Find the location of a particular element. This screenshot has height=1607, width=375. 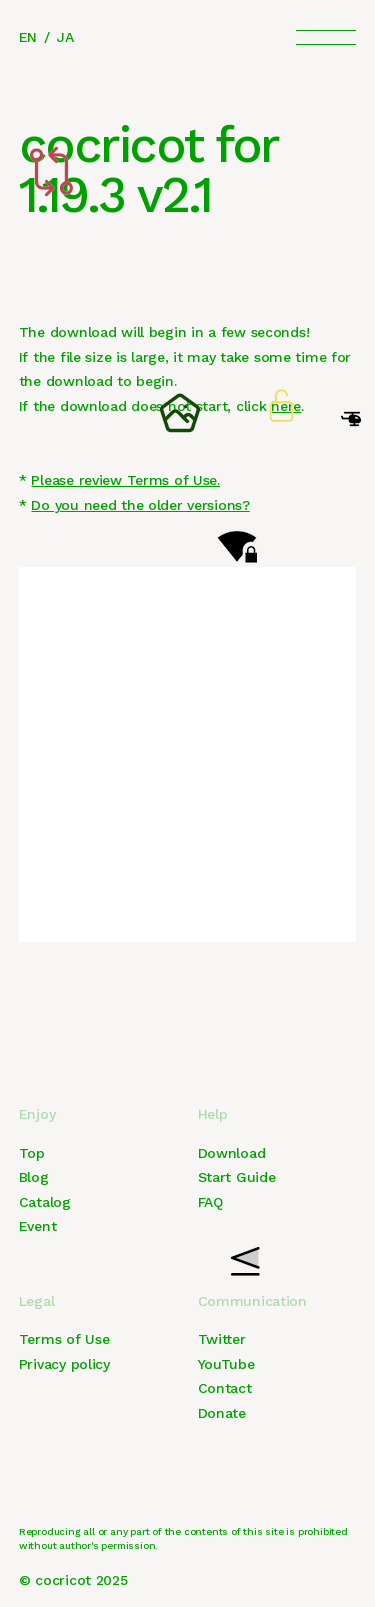

compare branches or code versions is located at coordinates (51, 171).